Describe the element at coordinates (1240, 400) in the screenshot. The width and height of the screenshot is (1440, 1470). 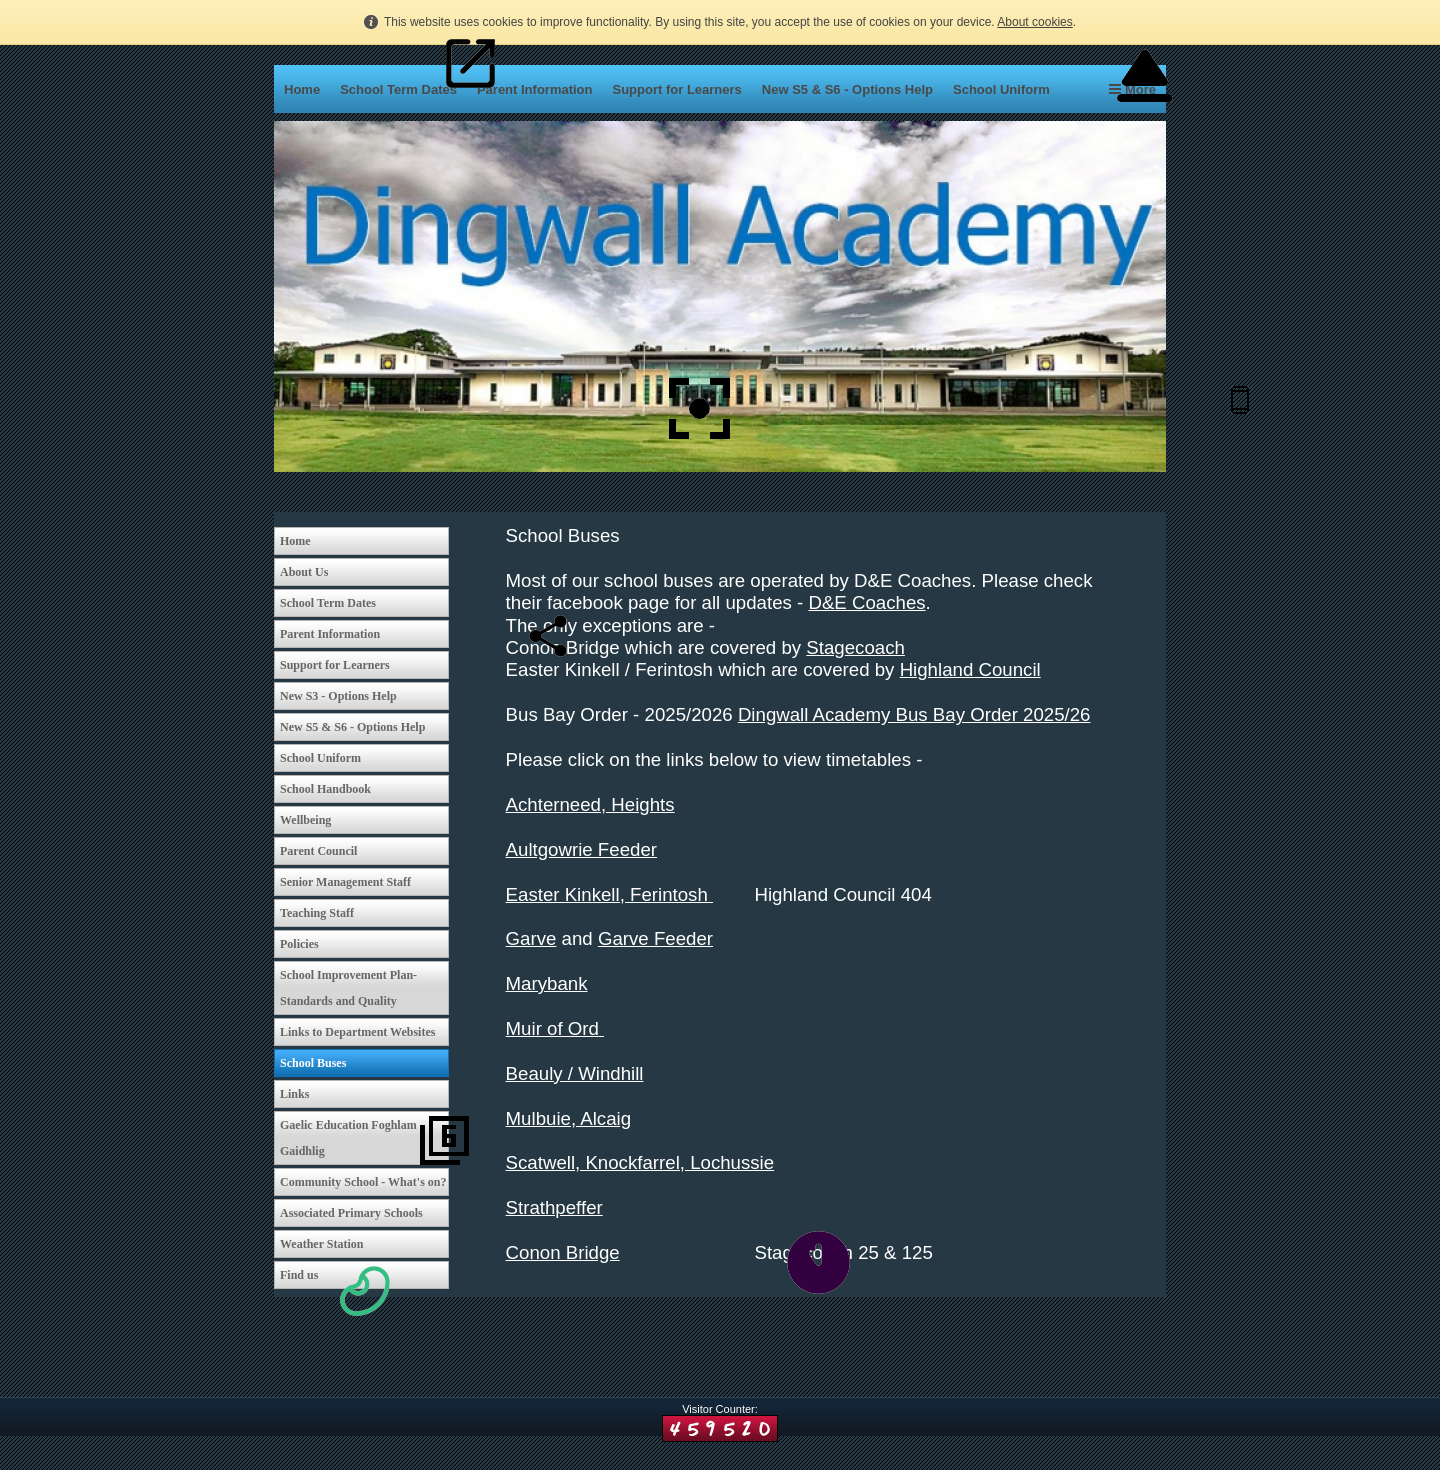
I see `switch to mobile view` at that location.